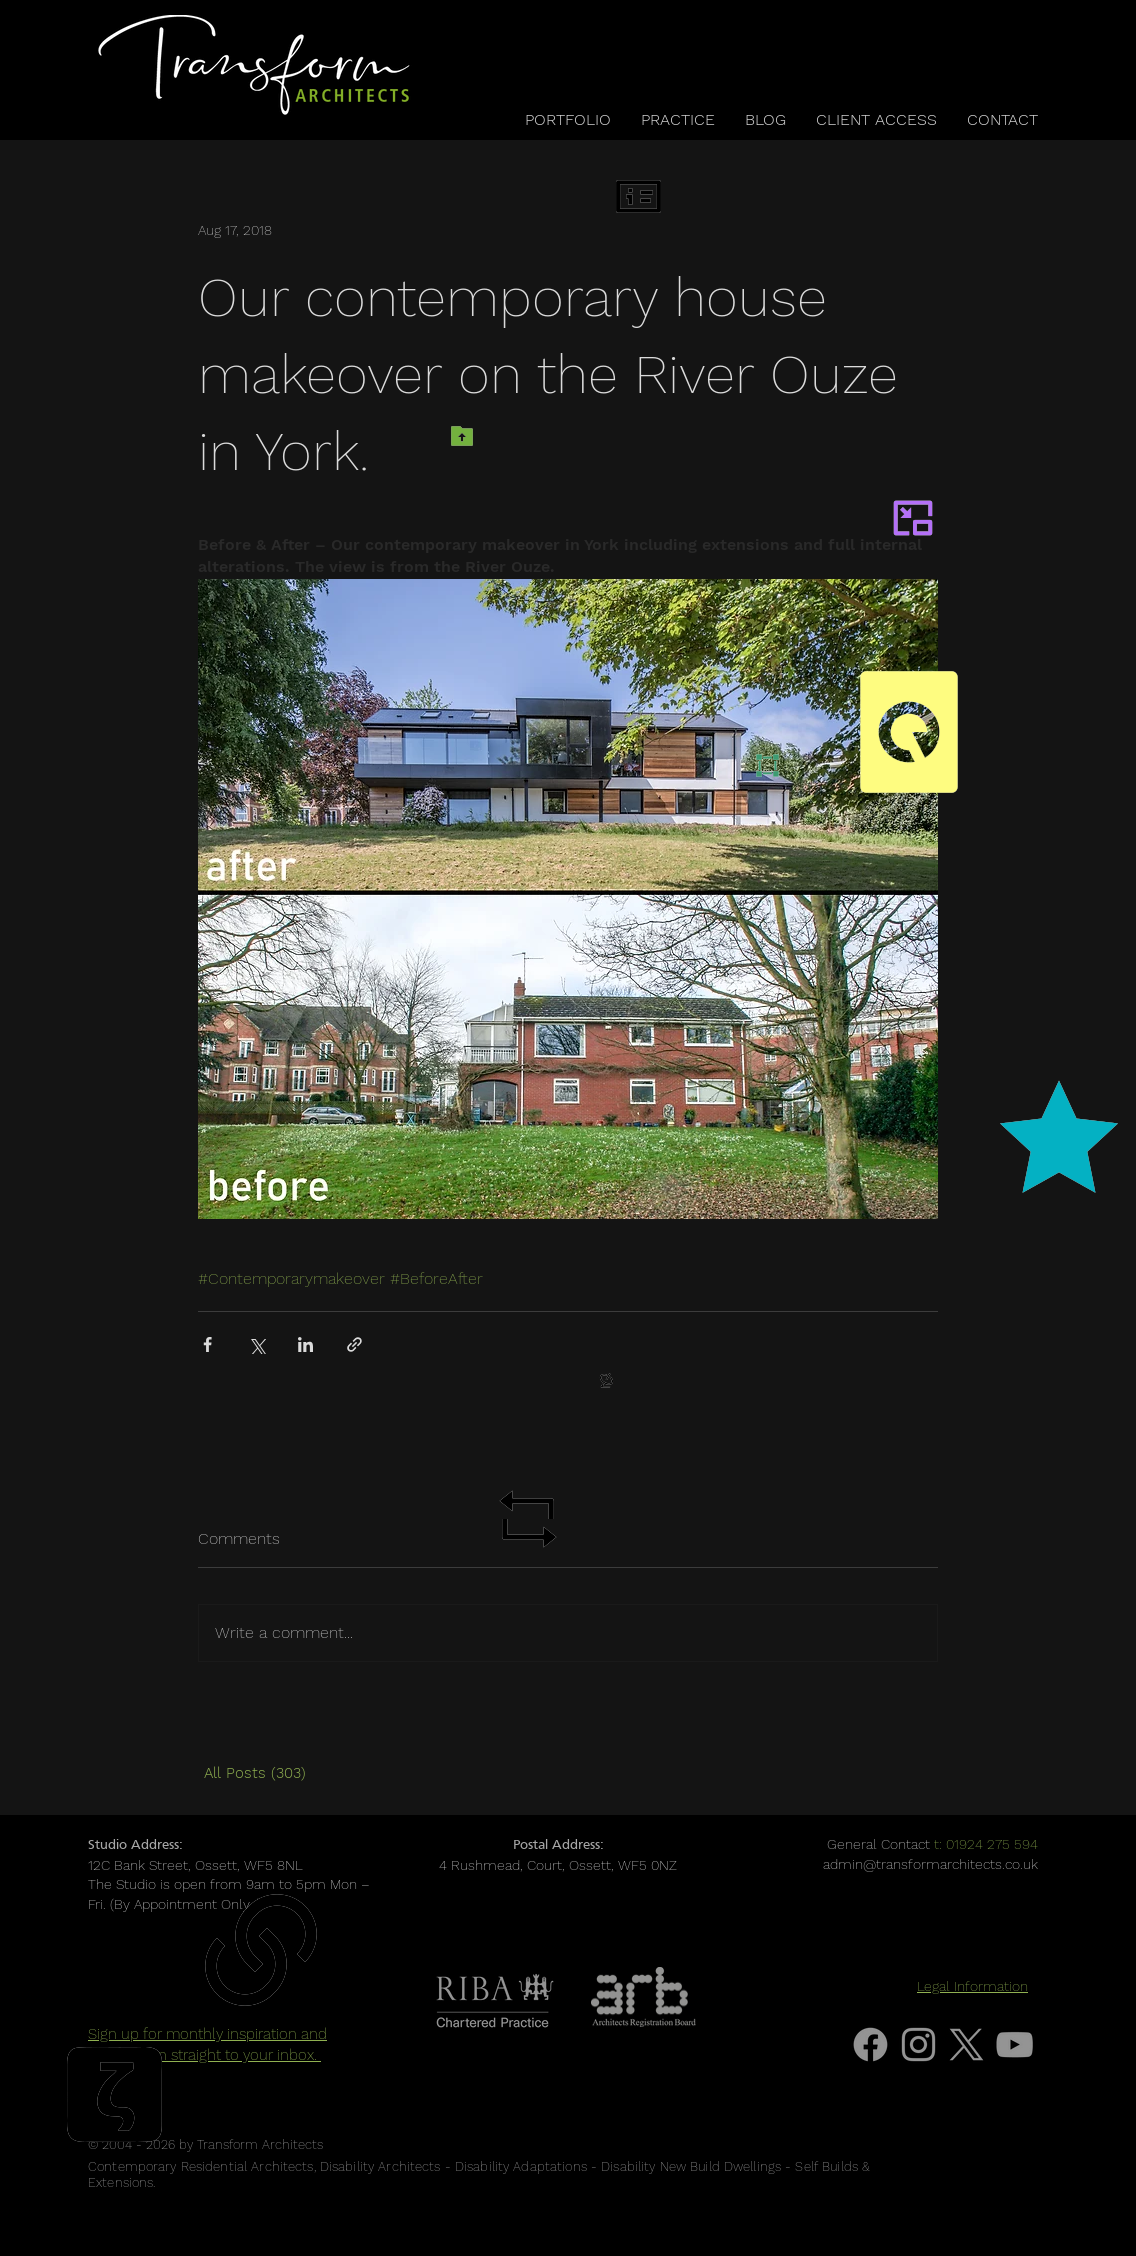 The height and width of the screenshot is (2256, 1136). Describe the element at coordinates (261, 1950) in the screenshot. I see `view linked items or connections` at that location.